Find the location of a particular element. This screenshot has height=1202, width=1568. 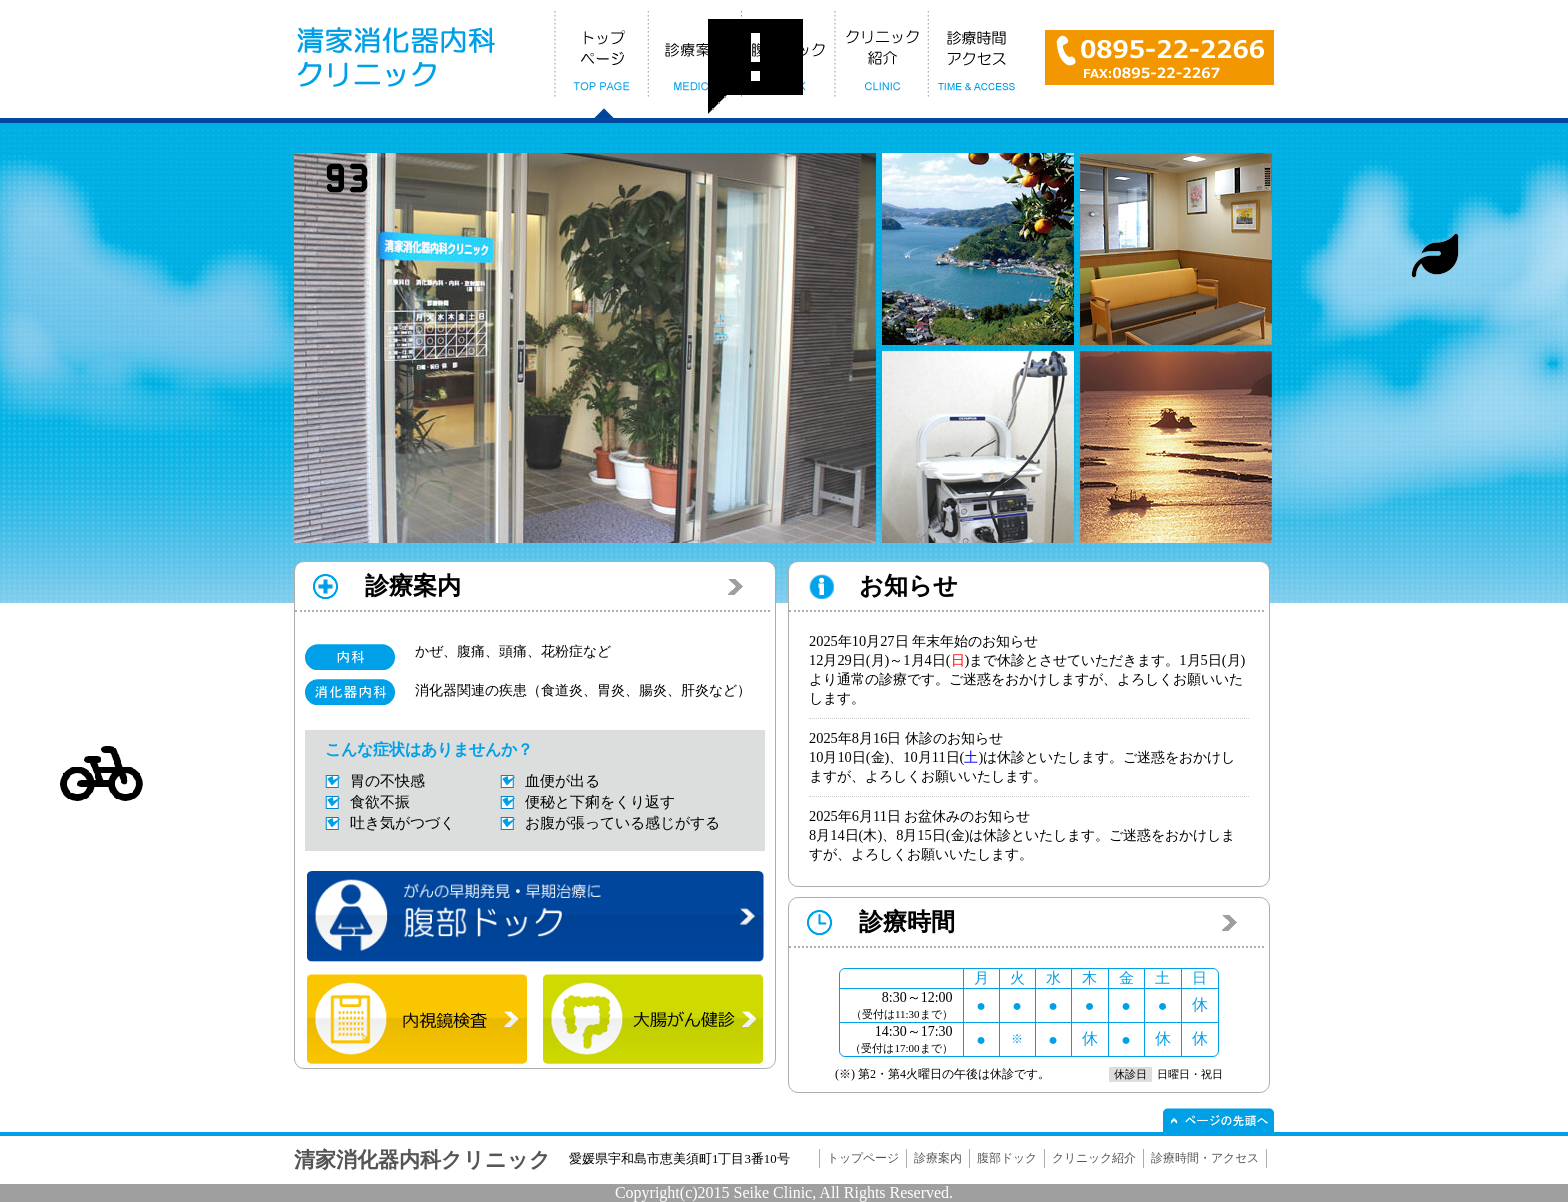

indicates eco-friendly or sustainable option is located at coordinates (1435, 257).